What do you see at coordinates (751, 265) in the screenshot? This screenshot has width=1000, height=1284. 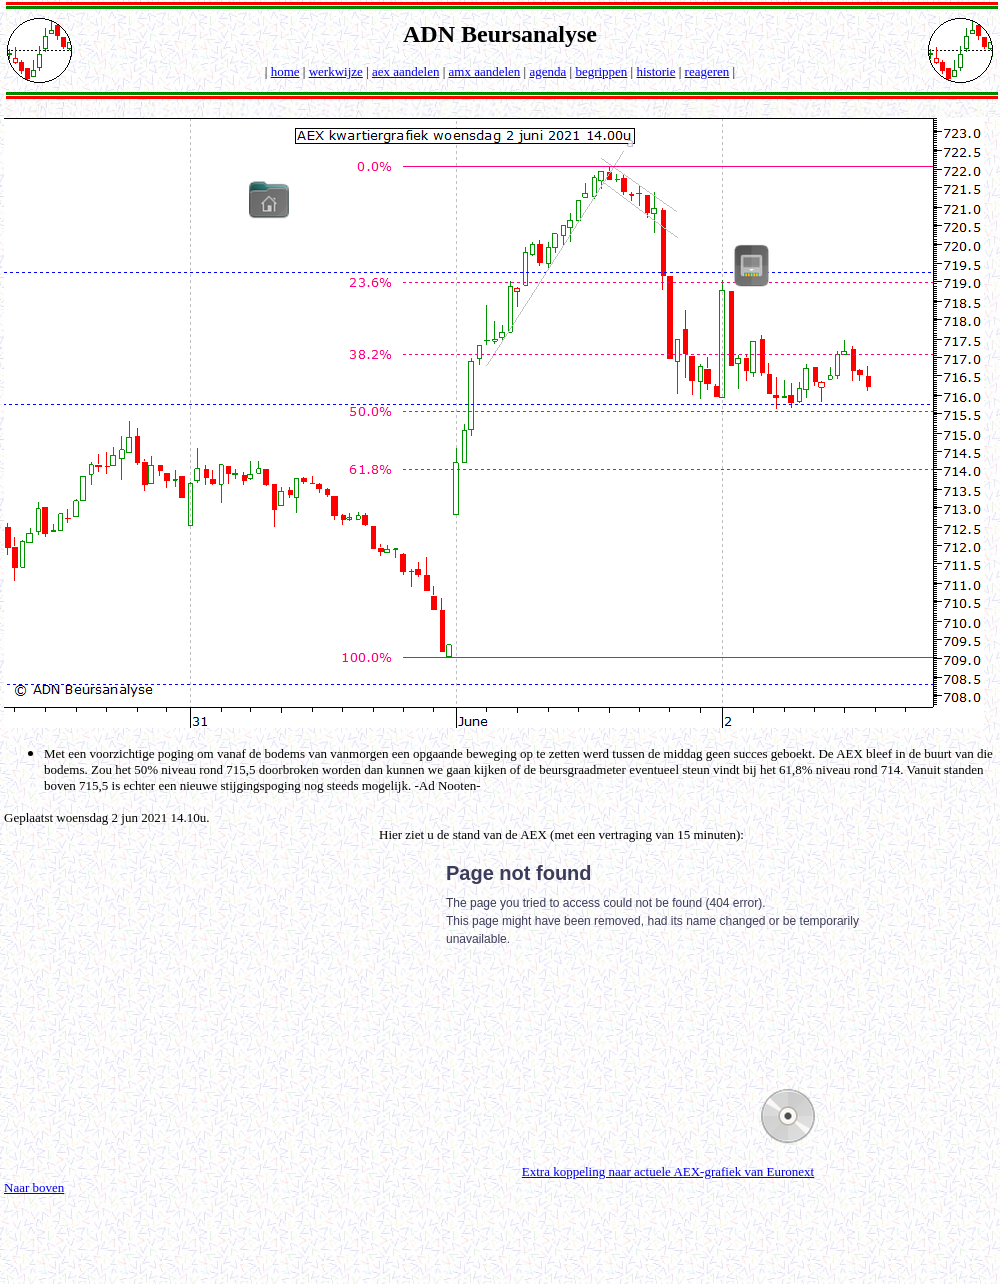 I see `a ROM file or cartridge-based game image` at bounding box center [751, 265].